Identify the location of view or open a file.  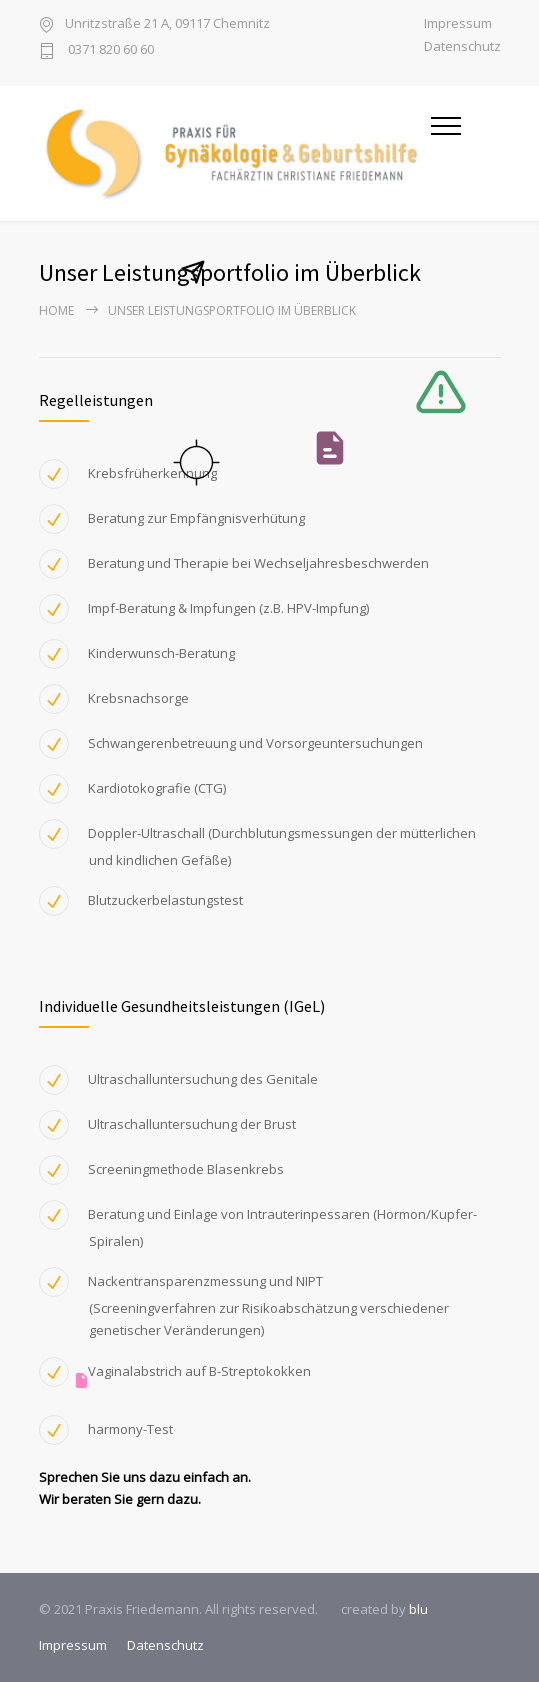
(81, 1380).